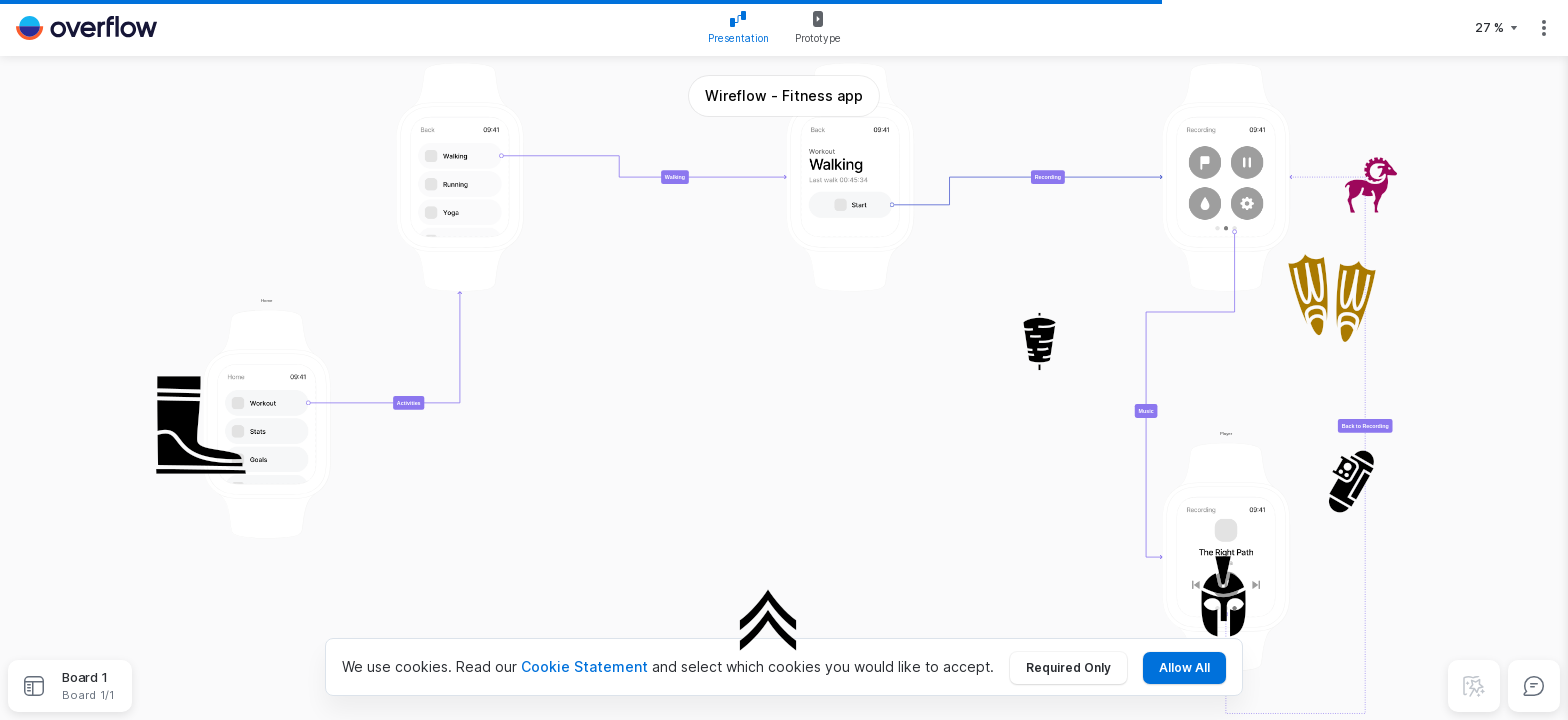 The width and height of the screenshot is (1568, 720). I want to click on indicates corporal military rank, so click(768, 620).